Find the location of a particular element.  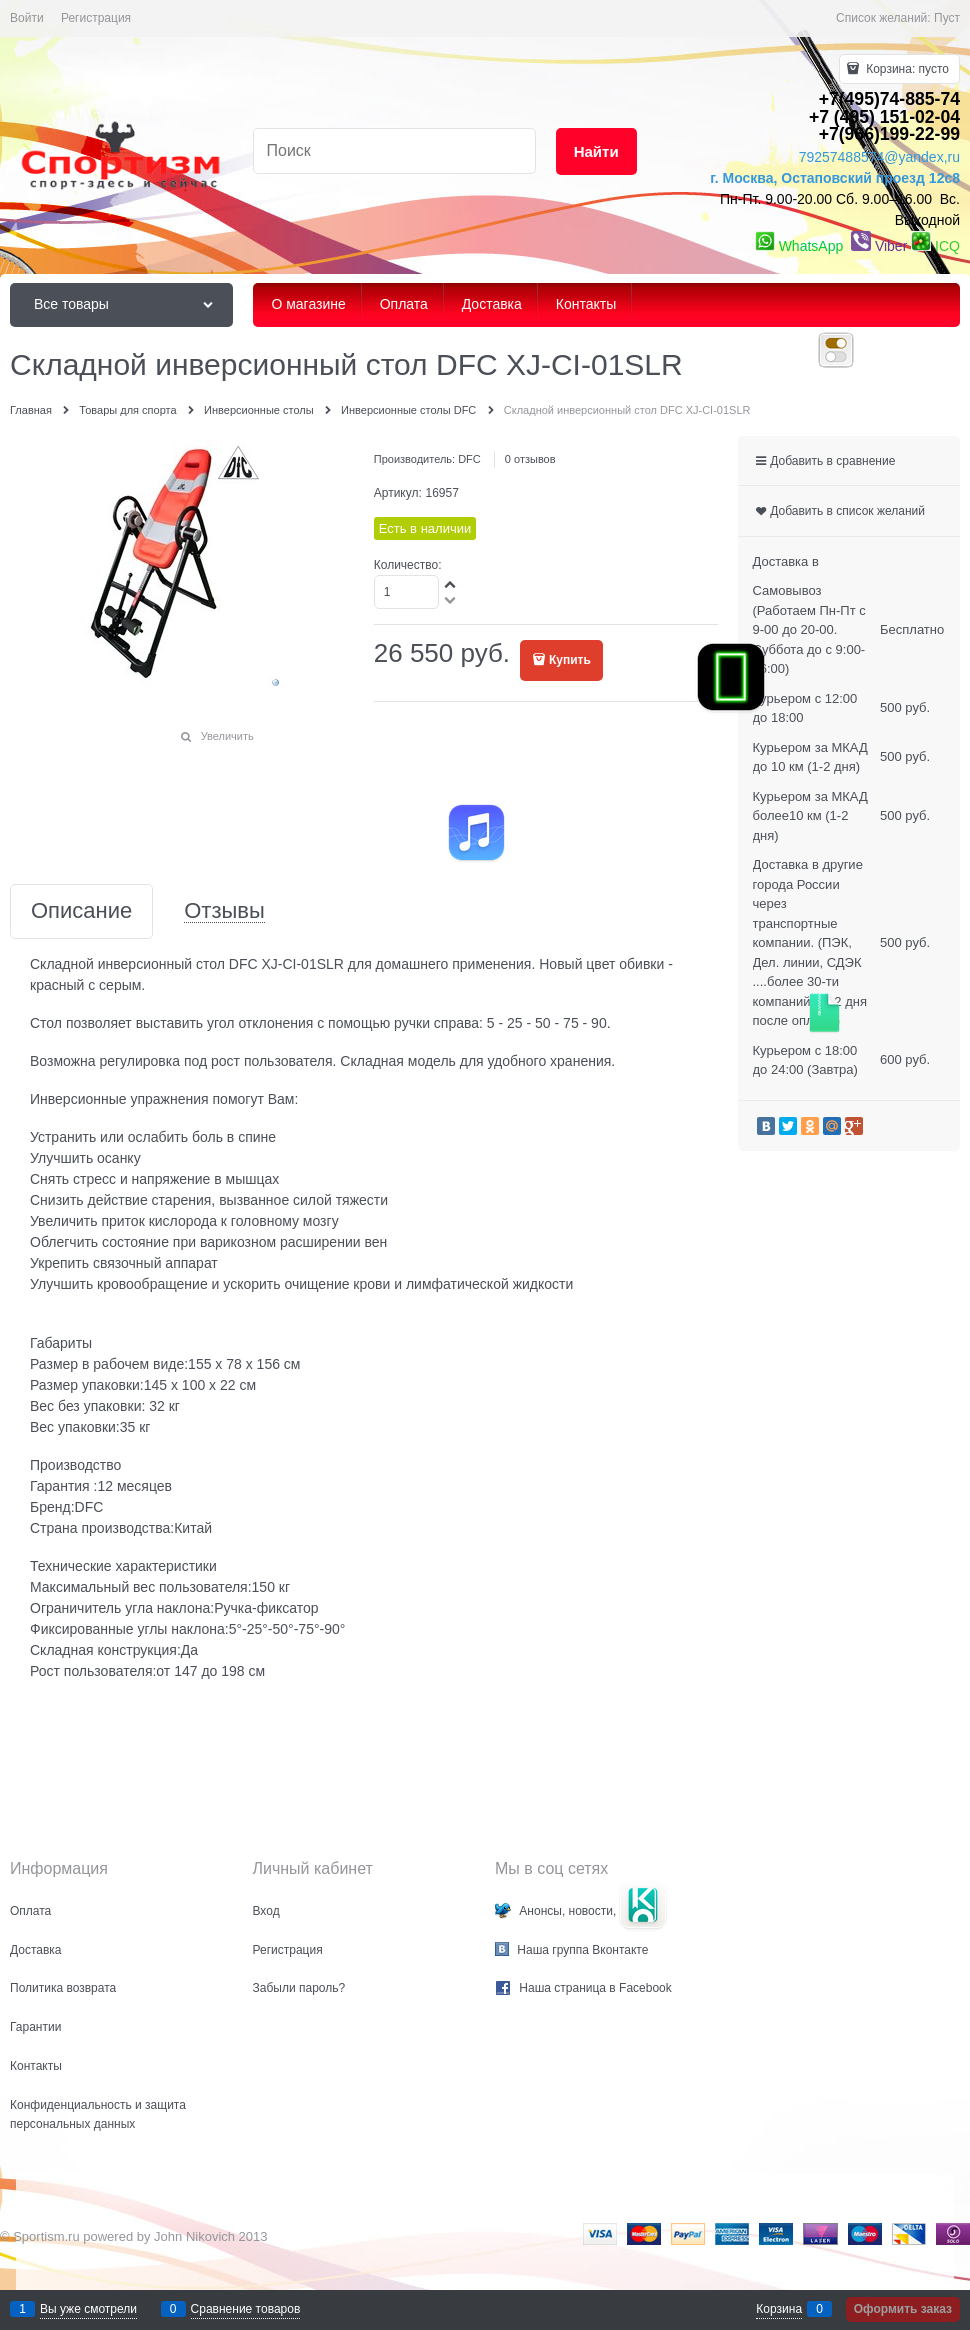

open desktop preferences or settings is located at coordinates (836, 350).